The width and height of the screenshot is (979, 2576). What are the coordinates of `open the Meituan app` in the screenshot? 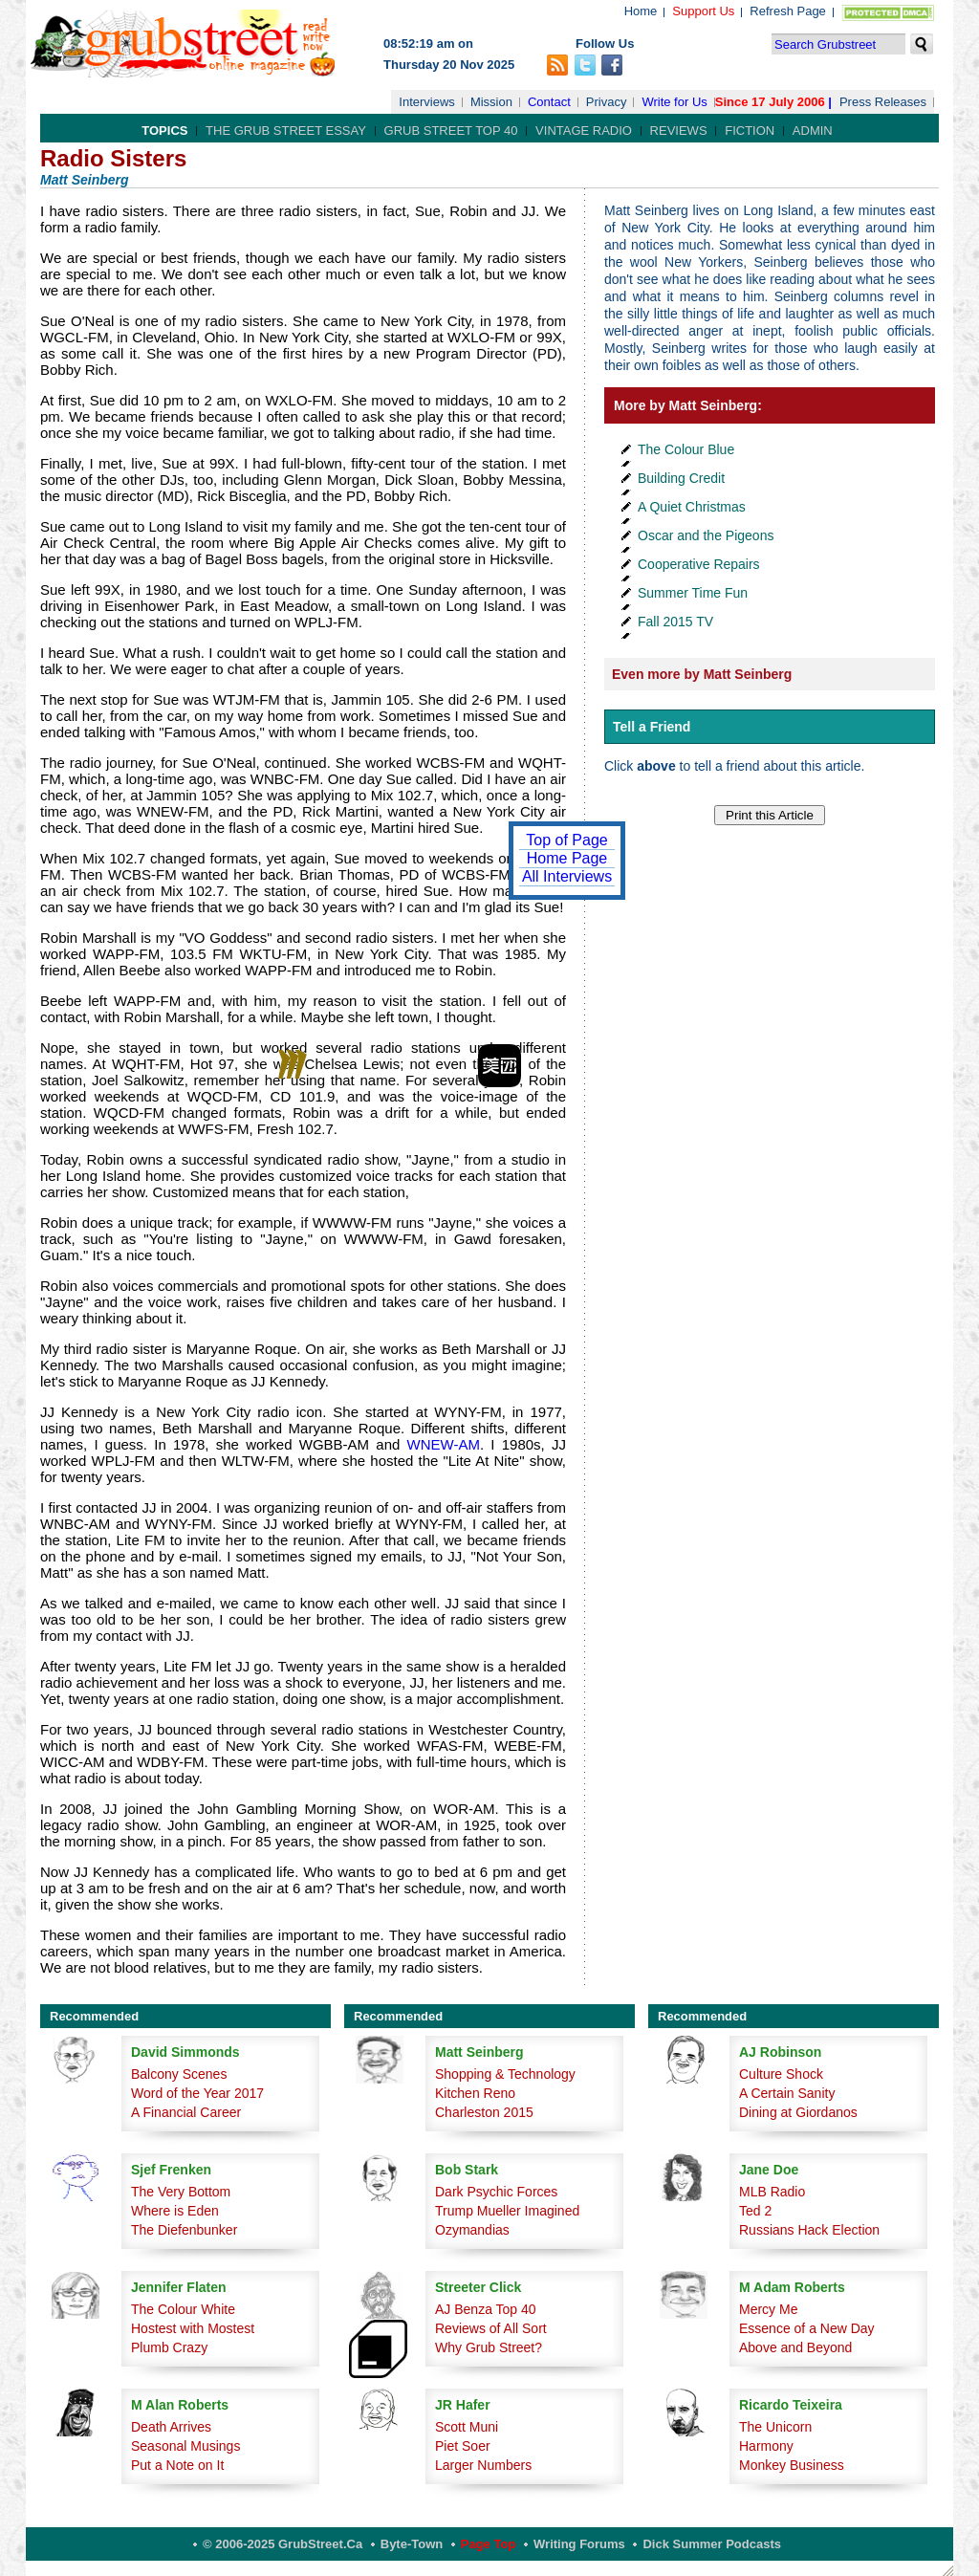 It's located at (499, 1065).